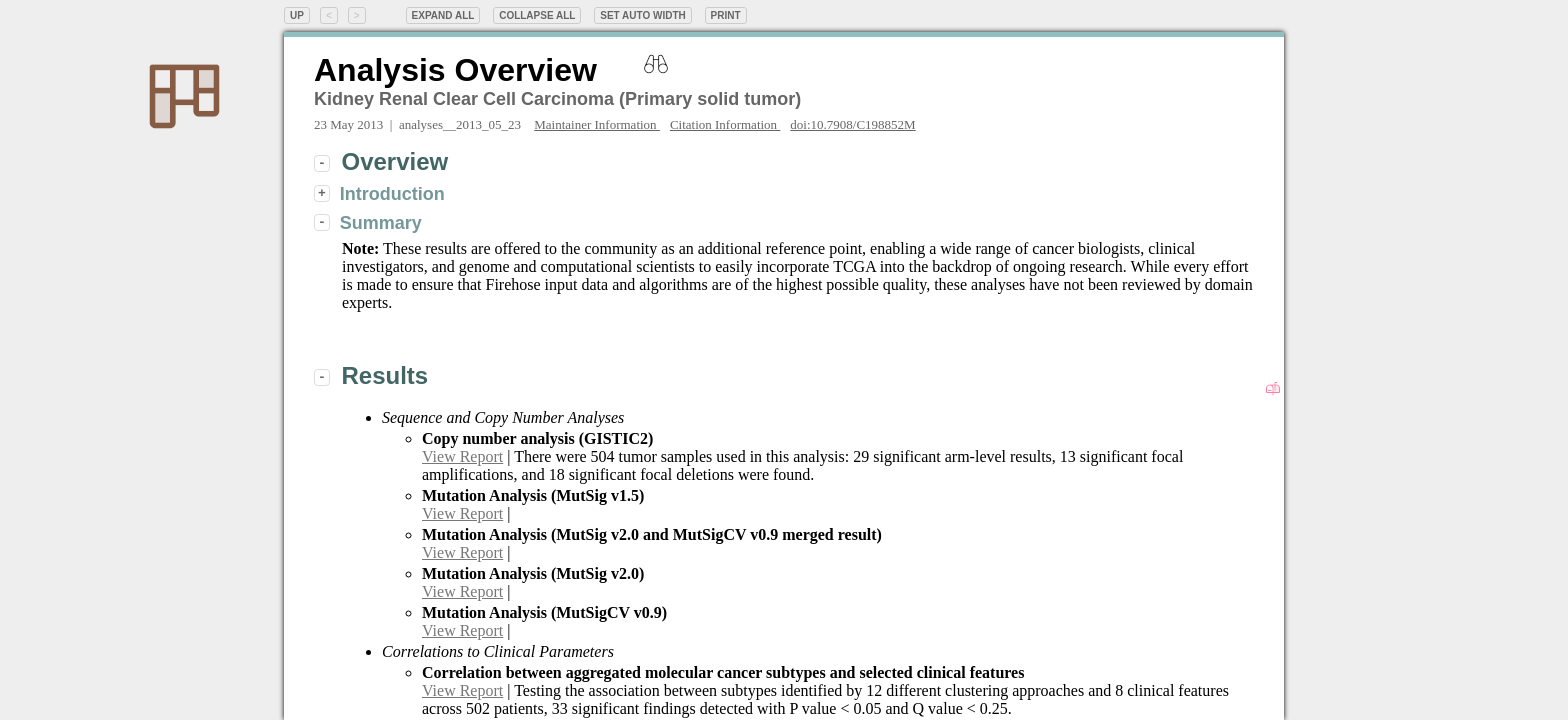 This screenshot has width=1568, height=720. What do you see at coordinates (656, 64) in the screenshot?
I see `search or explore content` at bounding box center [656, 64].